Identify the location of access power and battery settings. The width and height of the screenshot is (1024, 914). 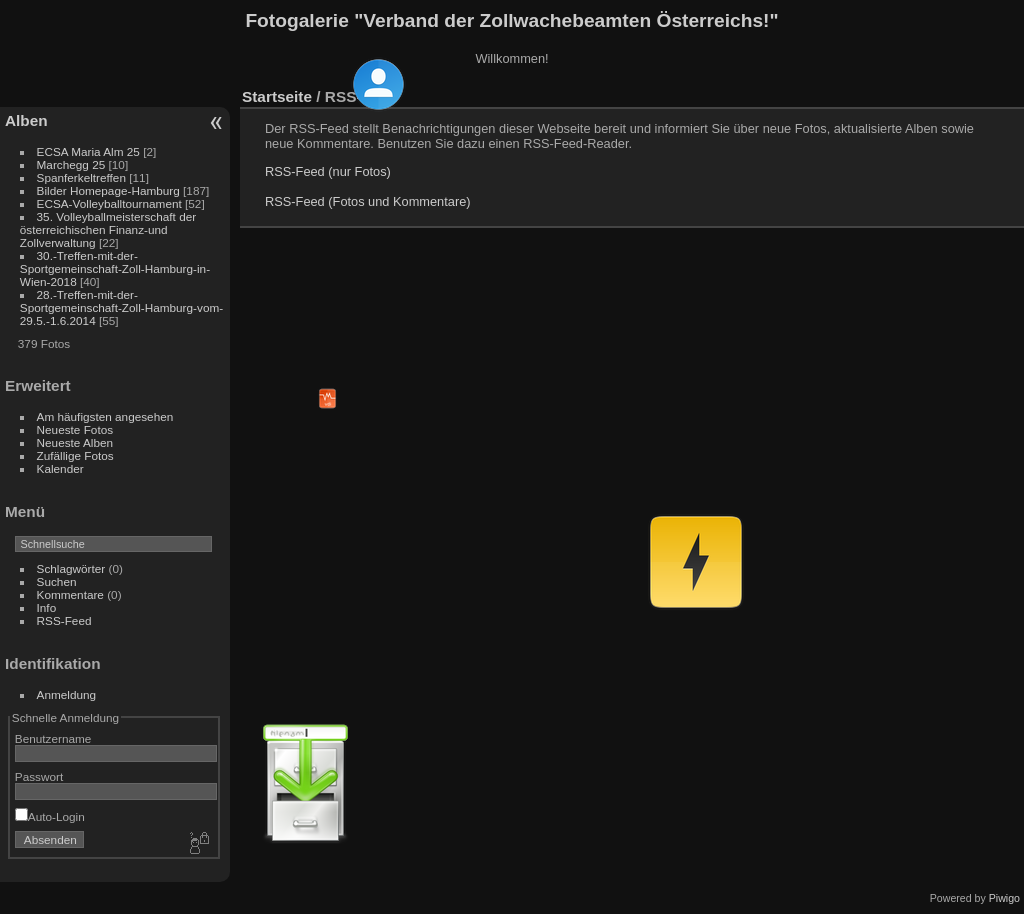
(696, 562).